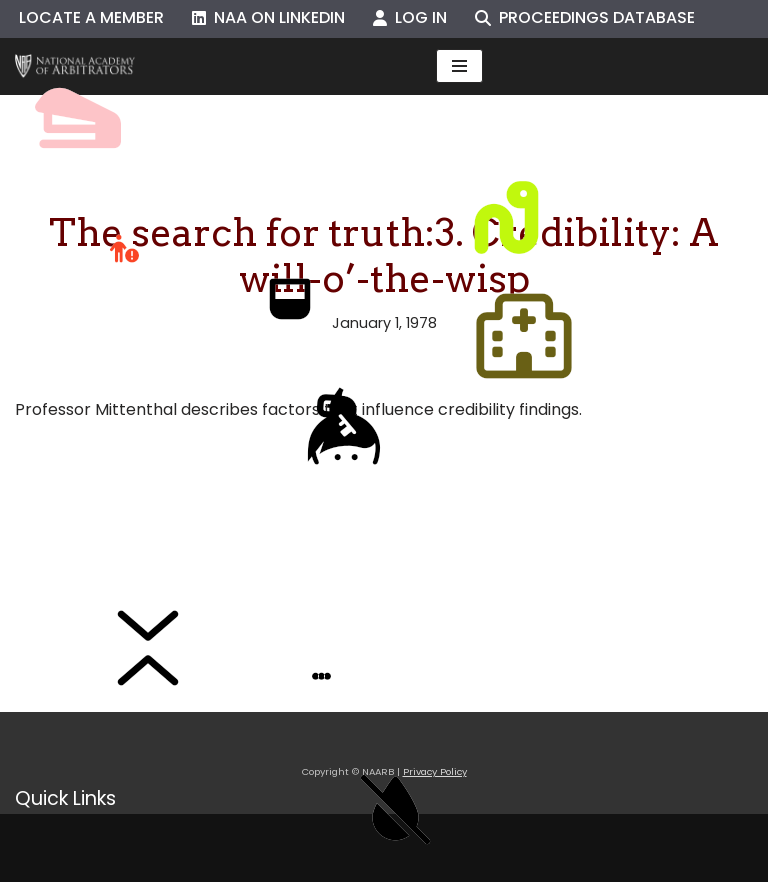 The height and width of the screenshot is (882, 768). What do you see at coordinates (78, 118) in the screenshot?
I see `attach or bind documents together` at bounding box center [78, 118].